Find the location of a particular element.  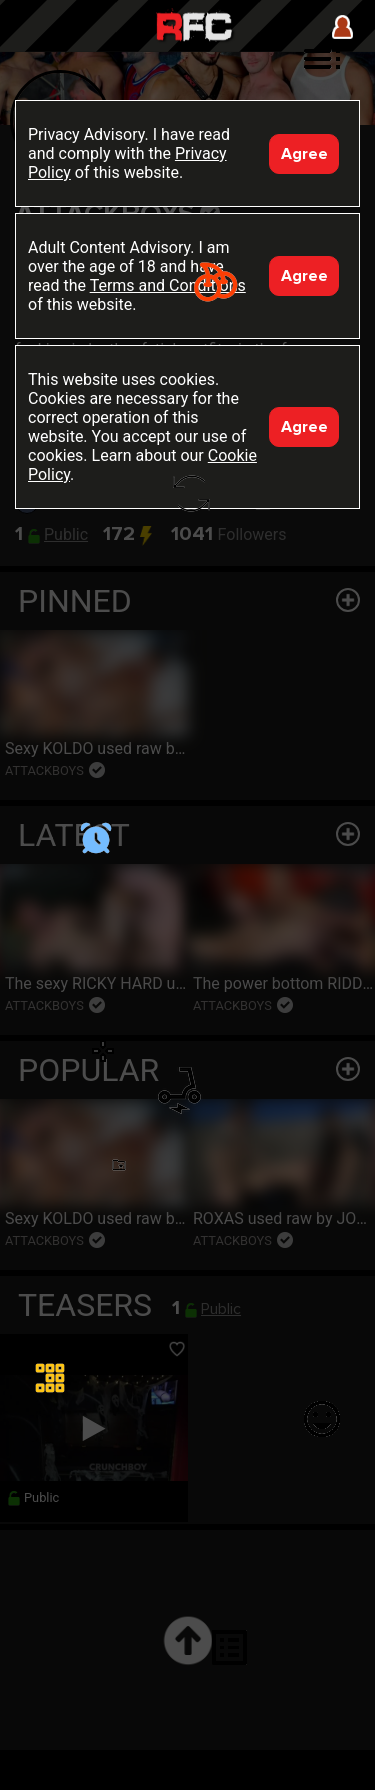

view list details or summary is located at coordinates (229, 1647).